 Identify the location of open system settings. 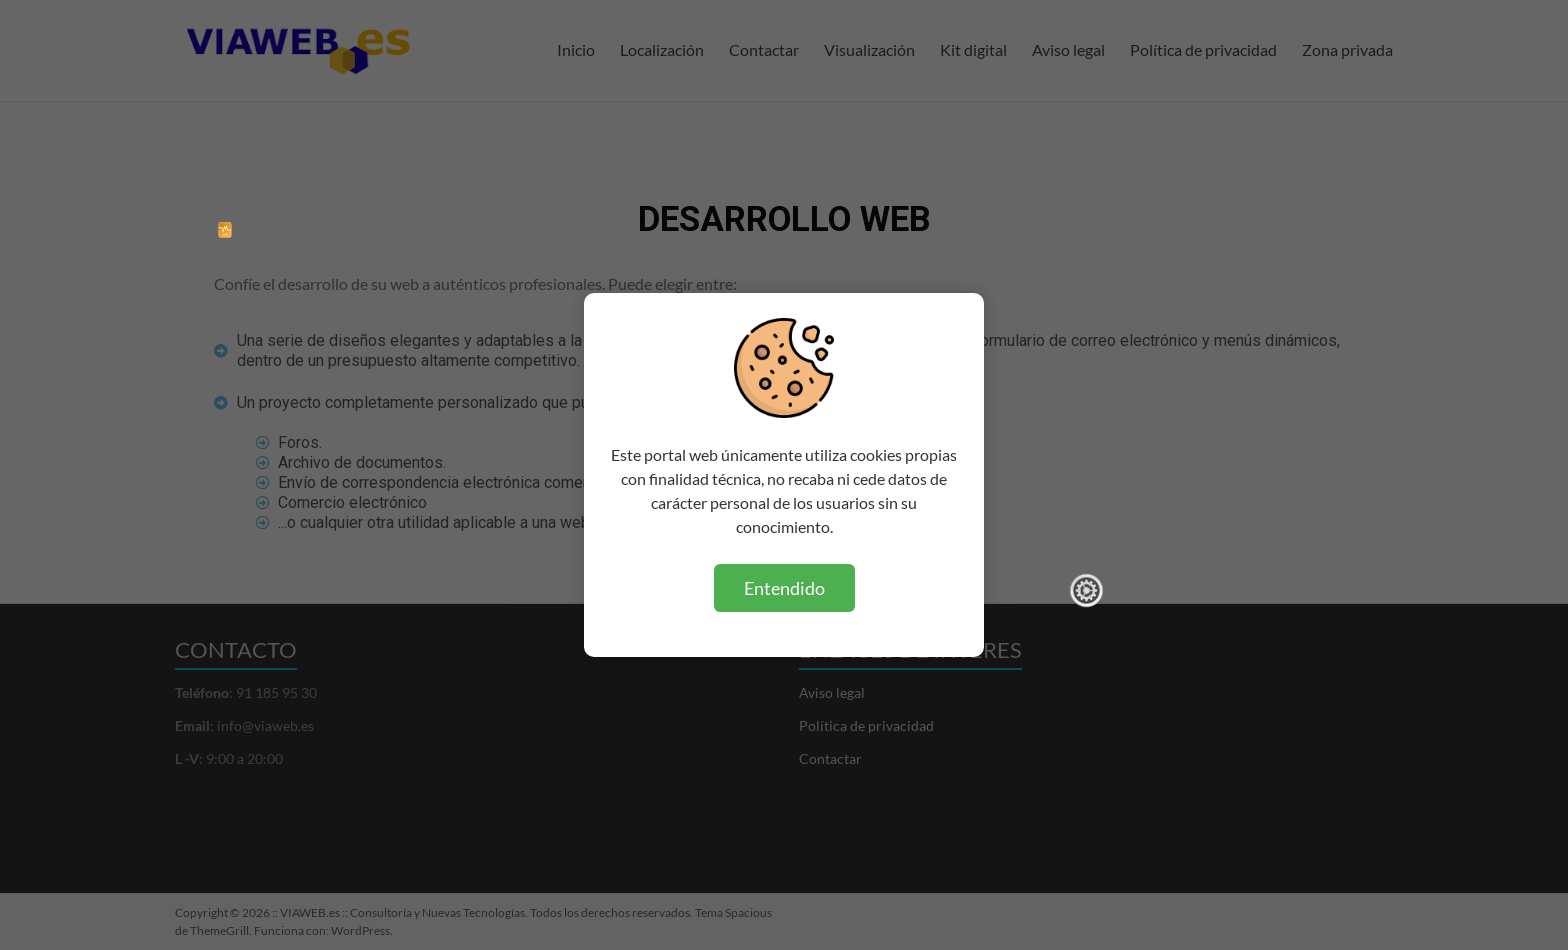
(1086, 590).